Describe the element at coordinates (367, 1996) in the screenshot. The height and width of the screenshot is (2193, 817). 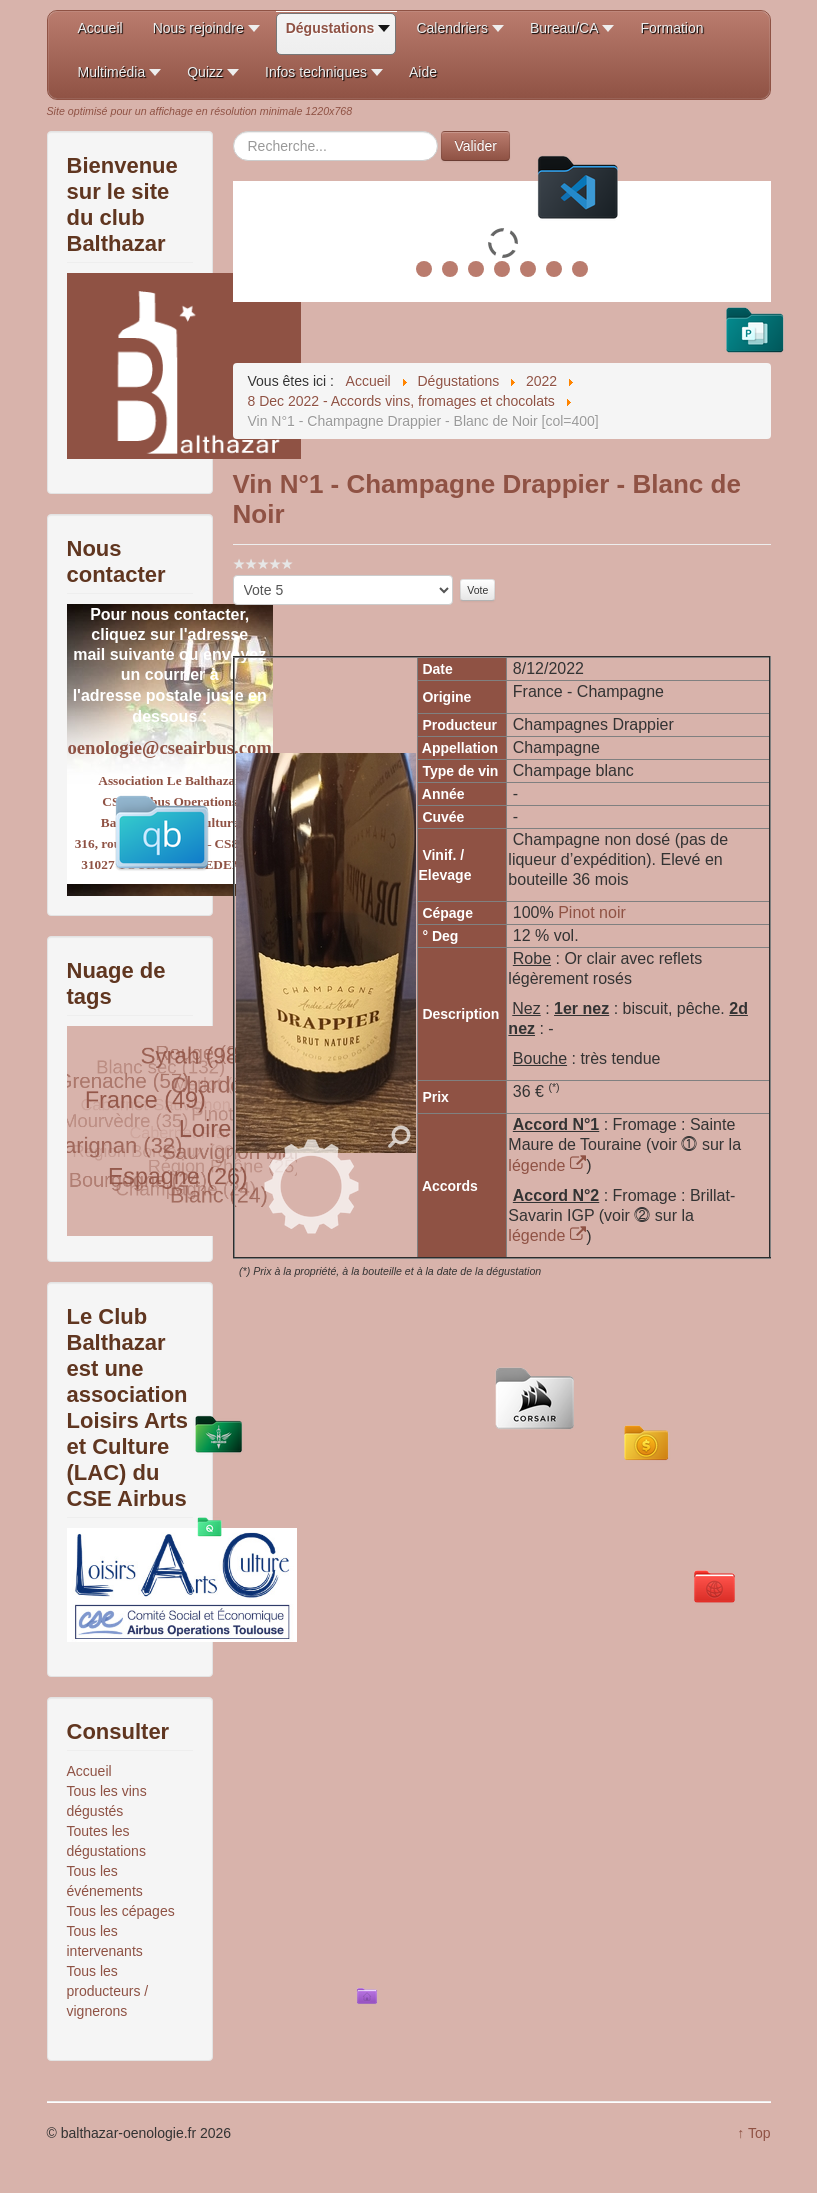
I see `access your home folder` at that location.